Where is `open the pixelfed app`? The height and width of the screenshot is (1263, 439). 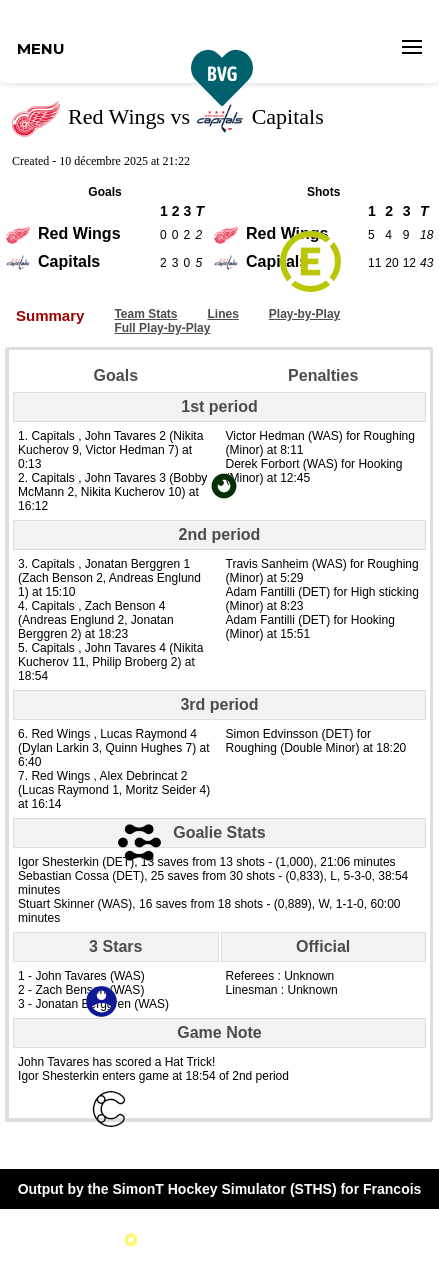 open the pixelfed app is located at coordinates (131, 1240).